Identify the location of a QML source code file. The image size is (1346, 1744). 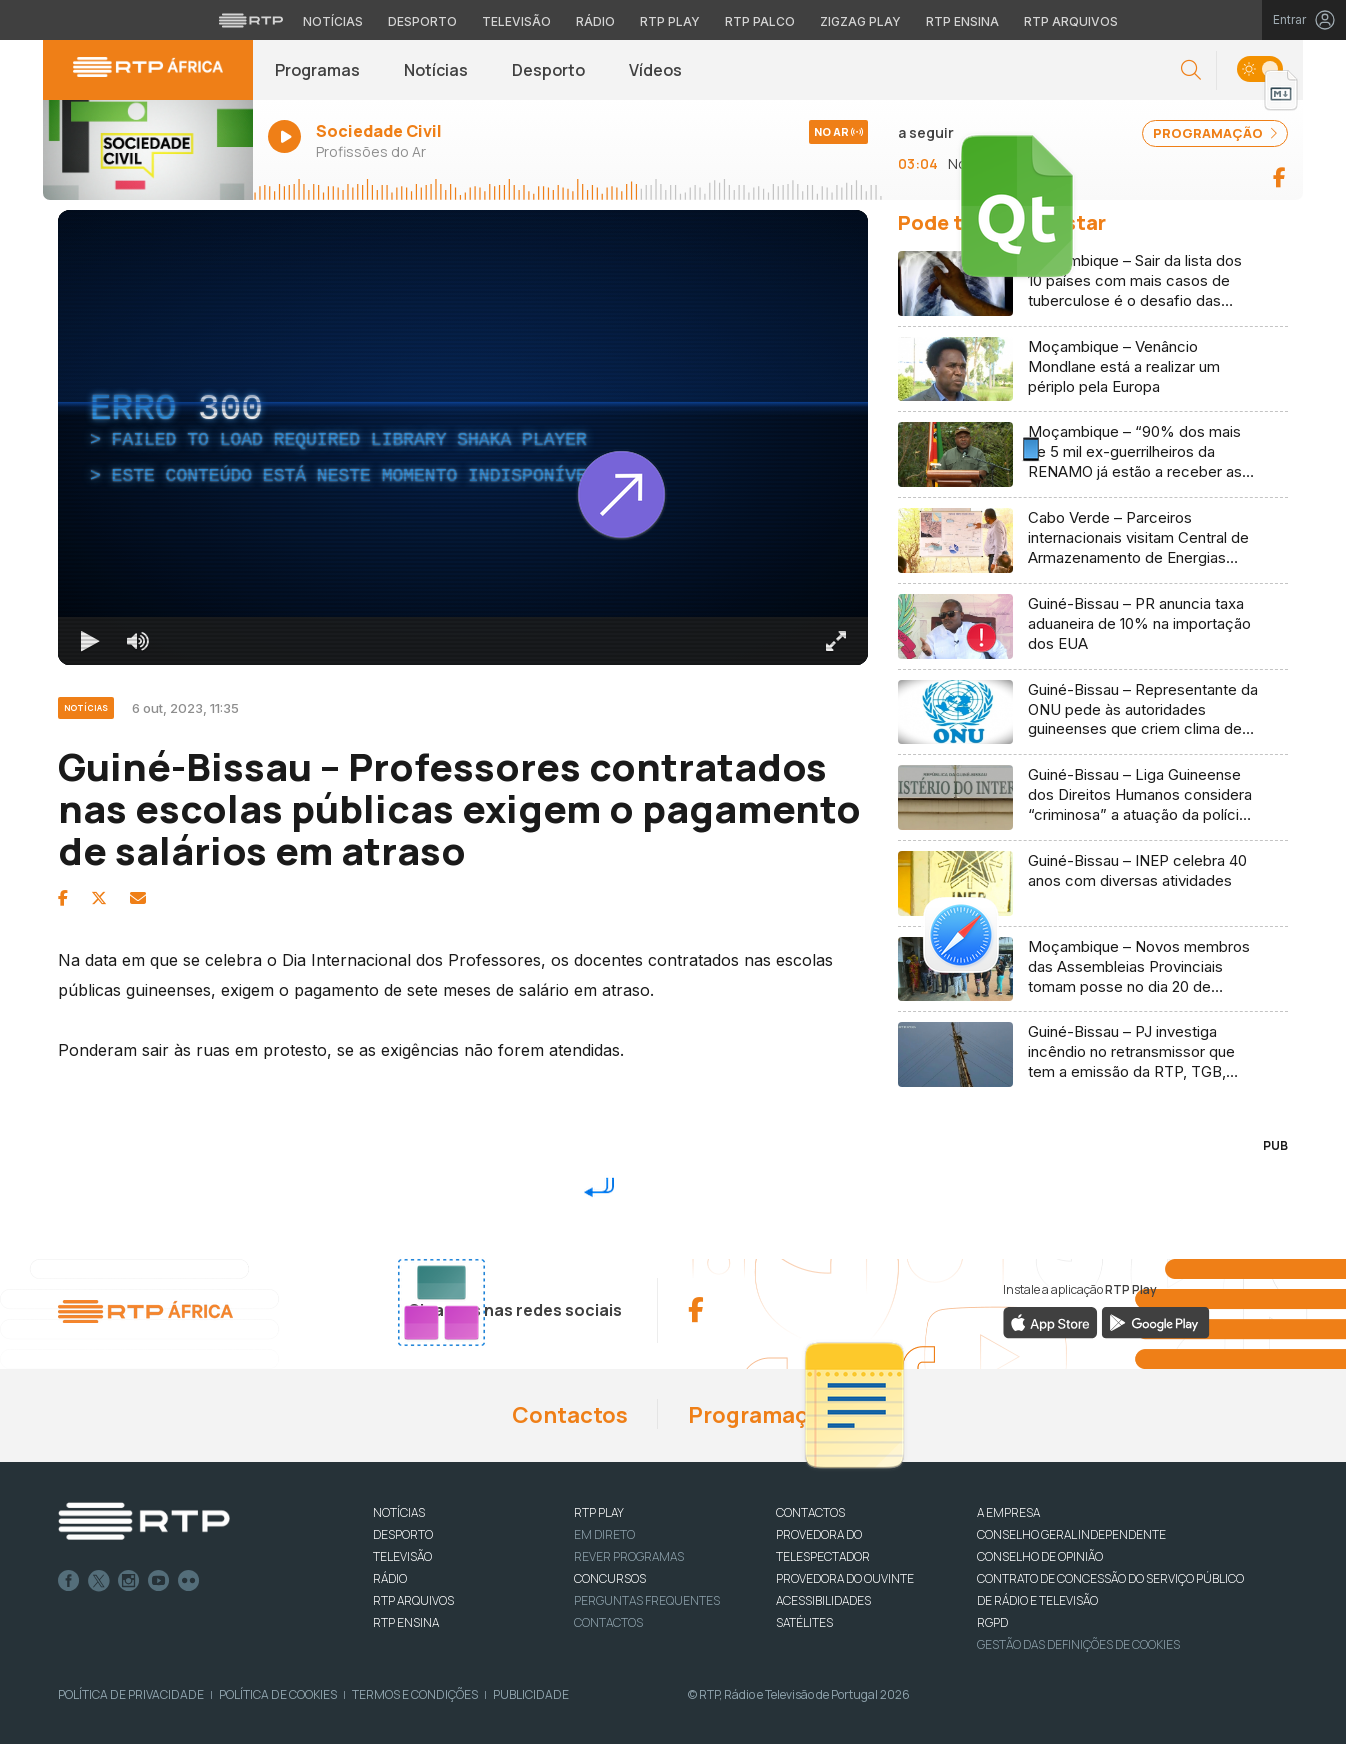
(1017, 206).